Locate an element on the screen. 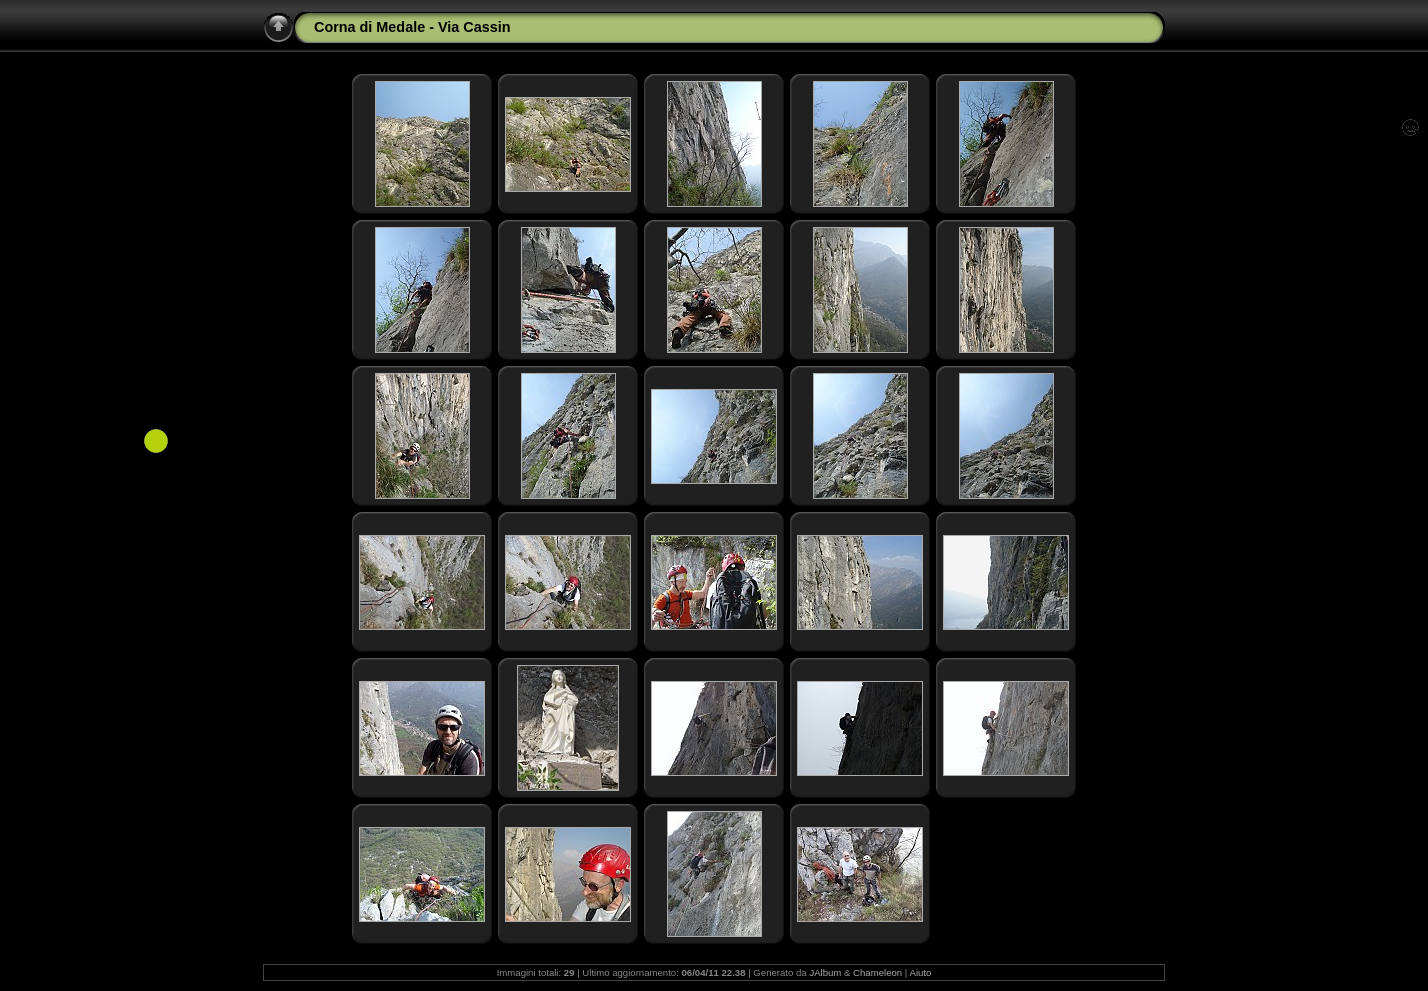  indicate negative feedback or dissatisfaction is located at coordinates (1410, 127).